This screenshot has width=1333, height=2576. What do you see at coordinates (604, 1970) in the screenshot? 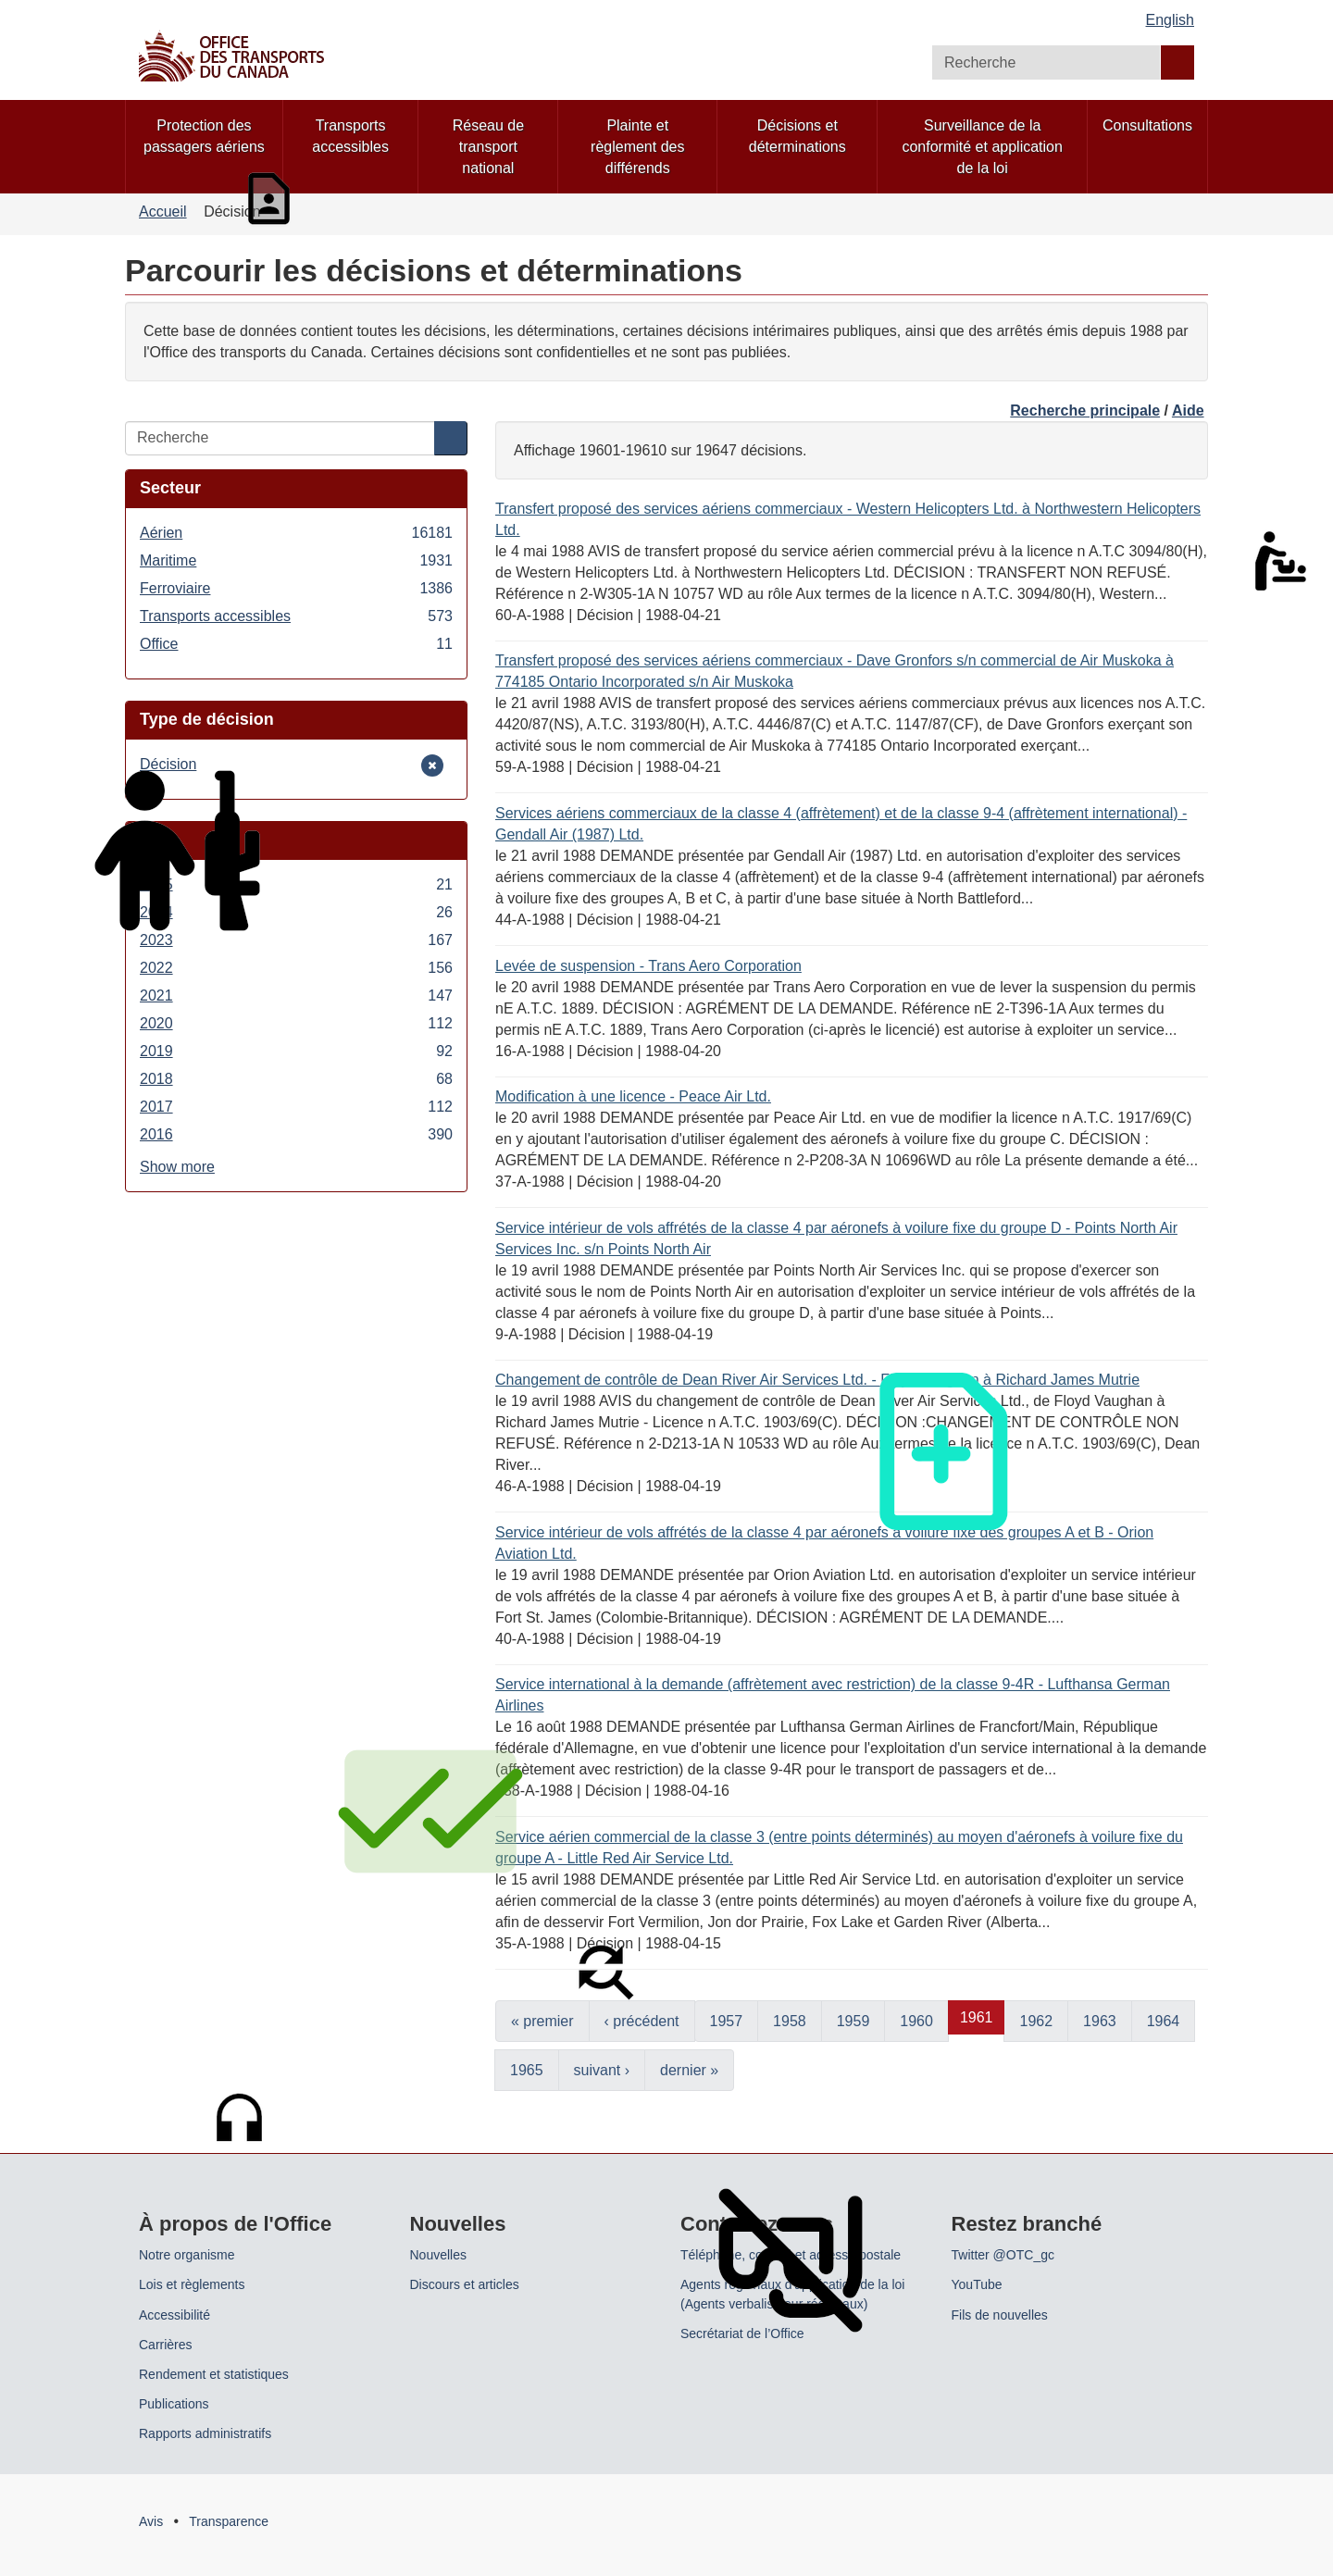
I see `find and replace text or content` at bounding box center [604, 1970].